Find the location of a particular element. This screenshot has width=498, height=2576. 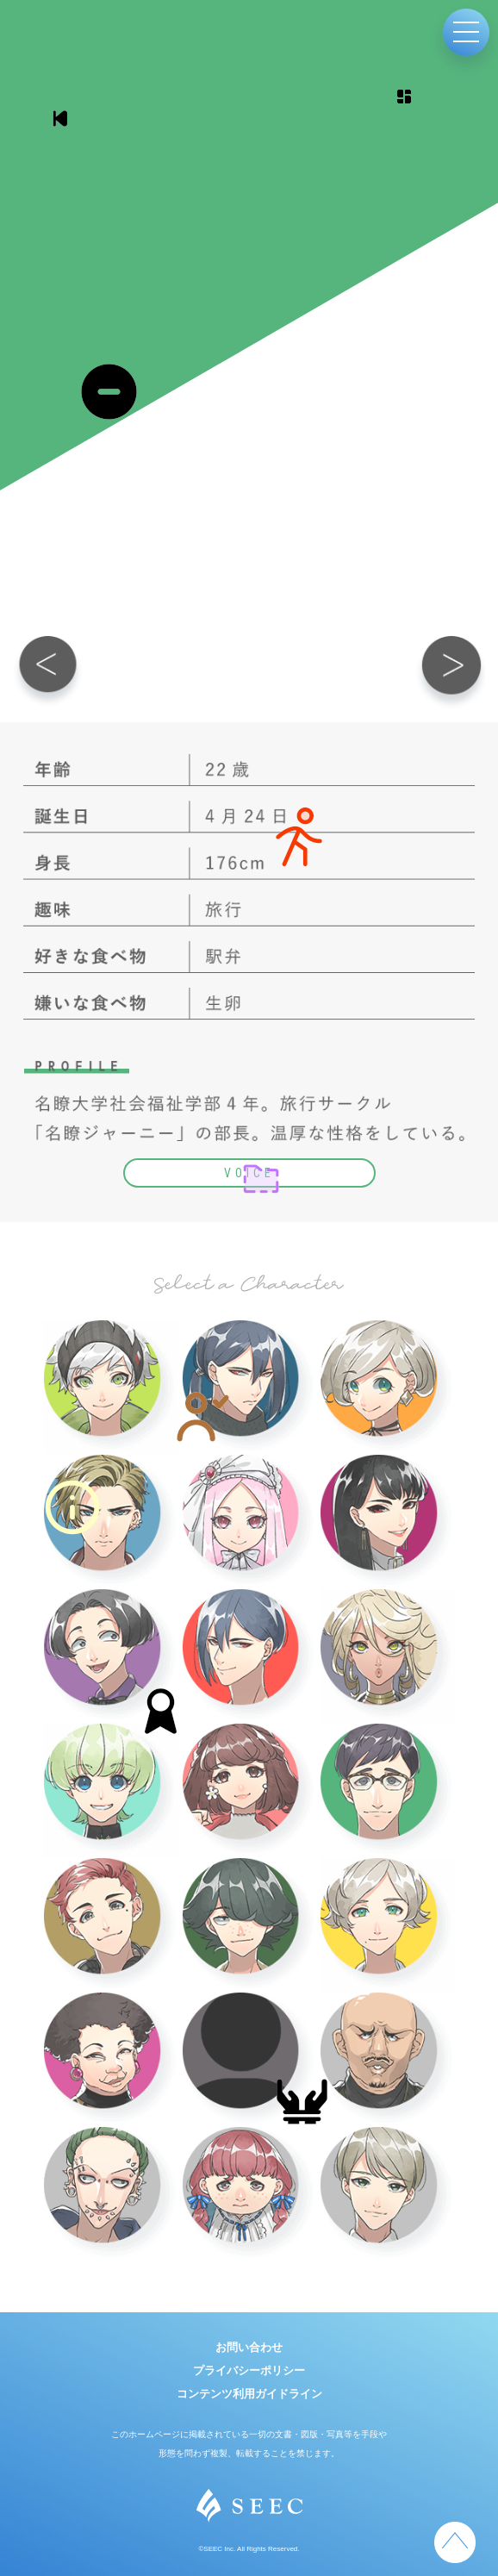

indicates restricted or bound user permissions is located at coordinates (302, 2101).